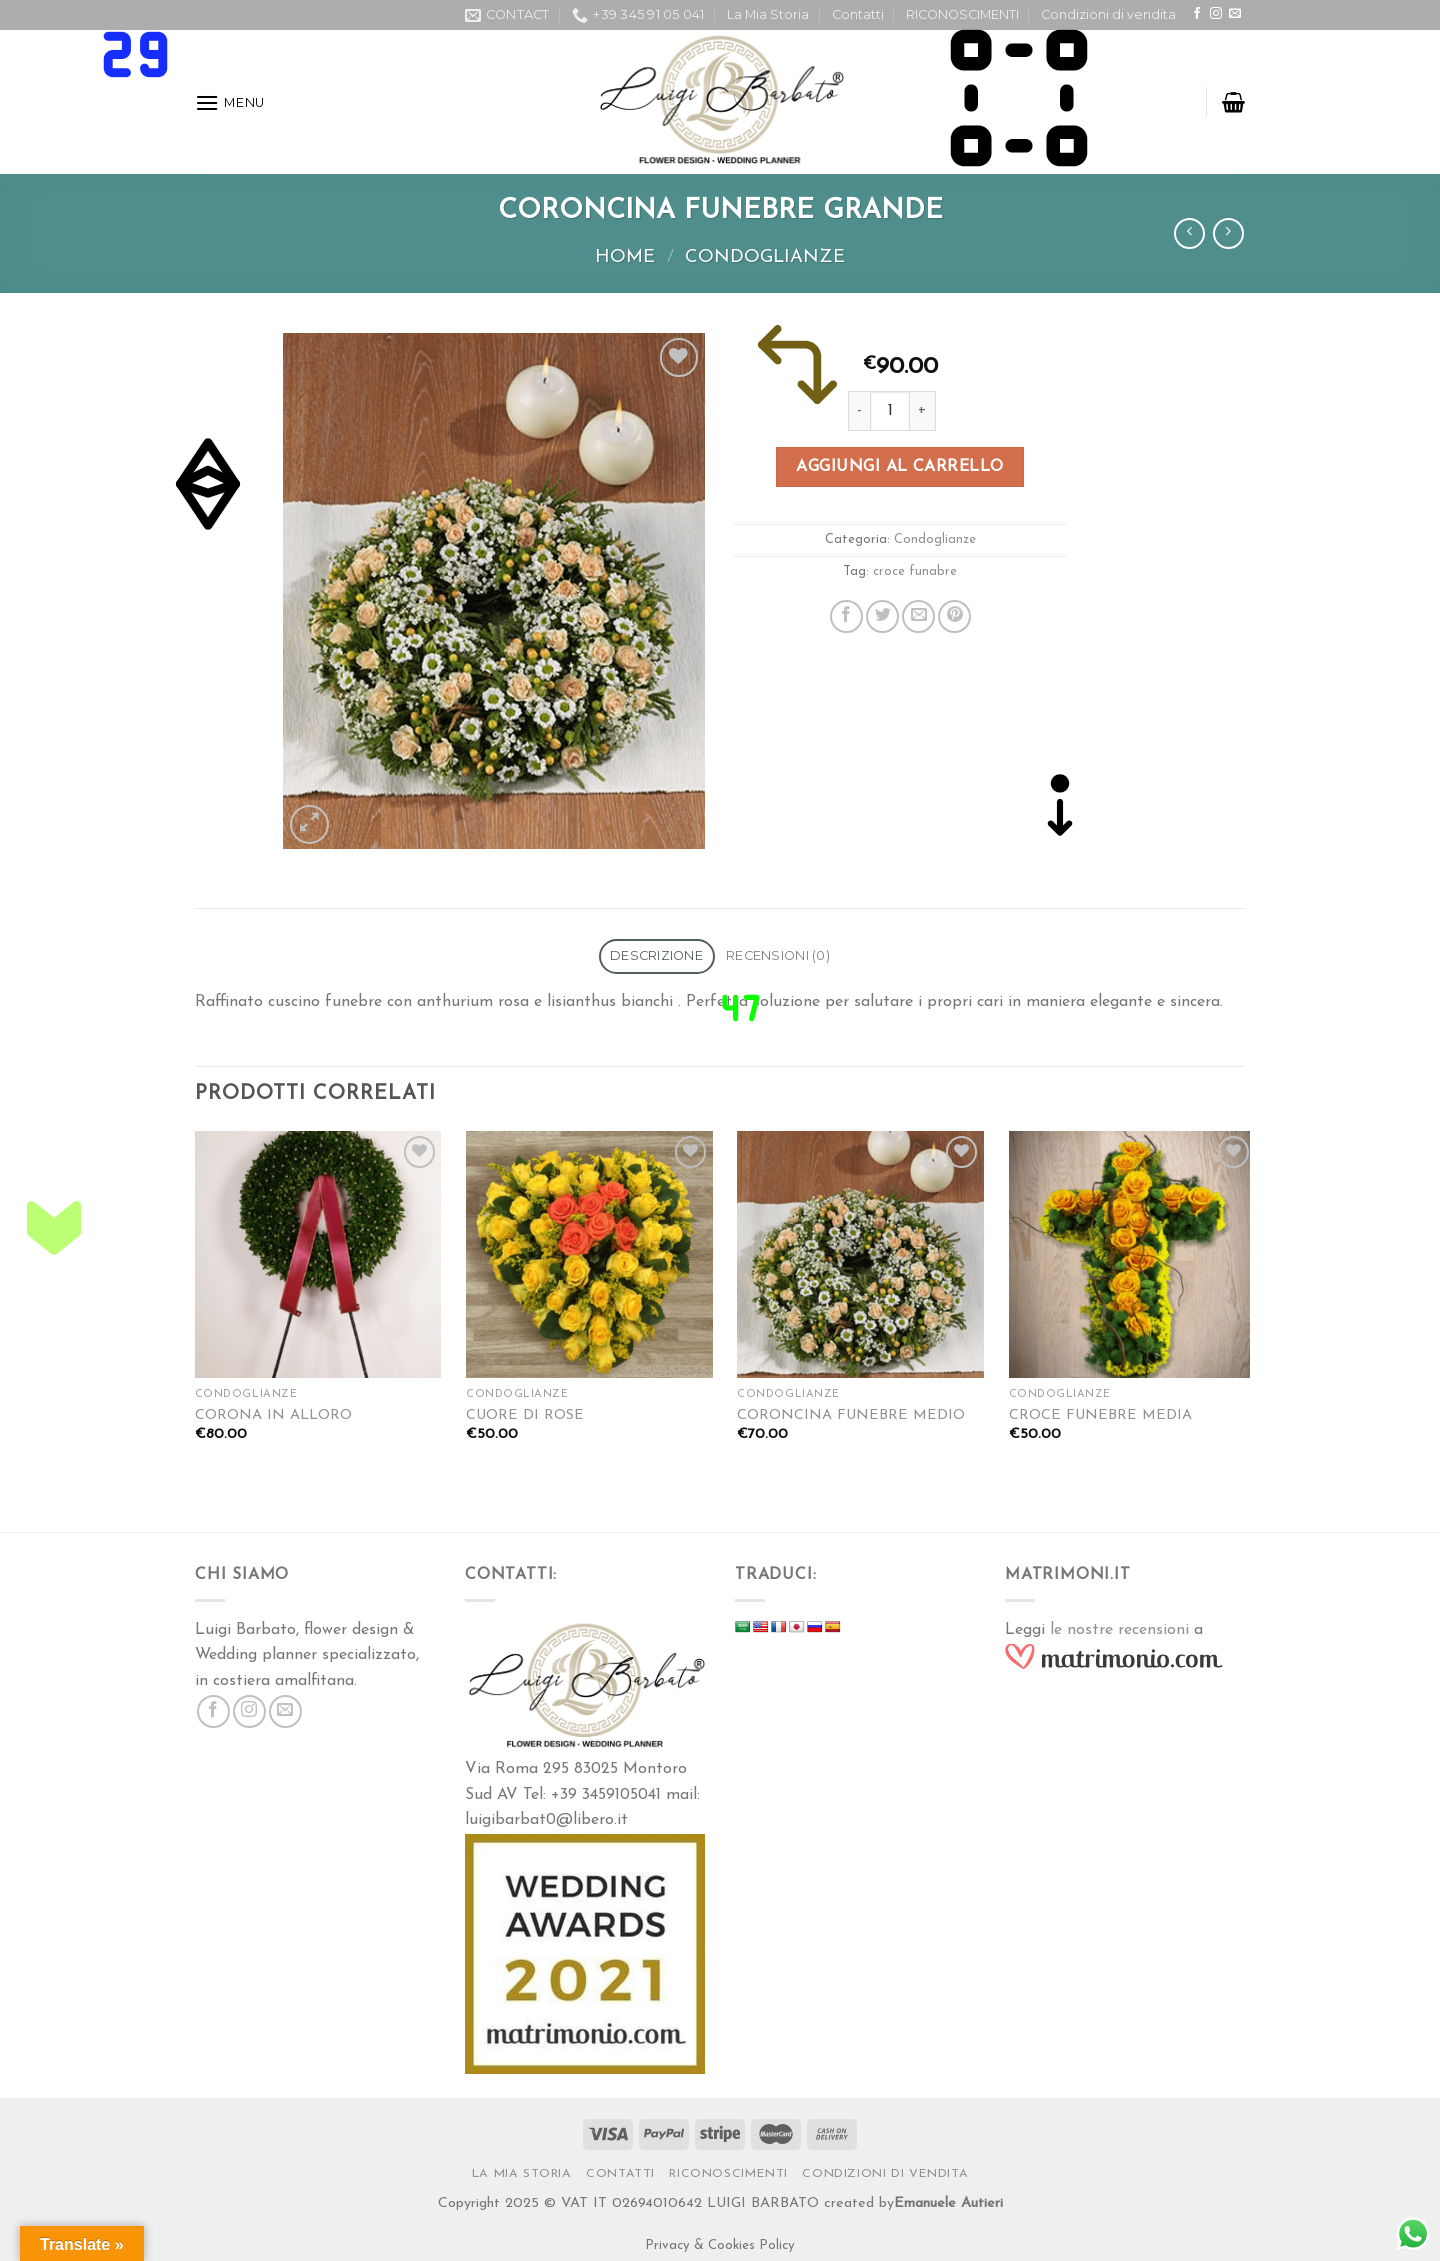  I want to click on indicates item number 47 in a list or sequence, so click(741, 1008).